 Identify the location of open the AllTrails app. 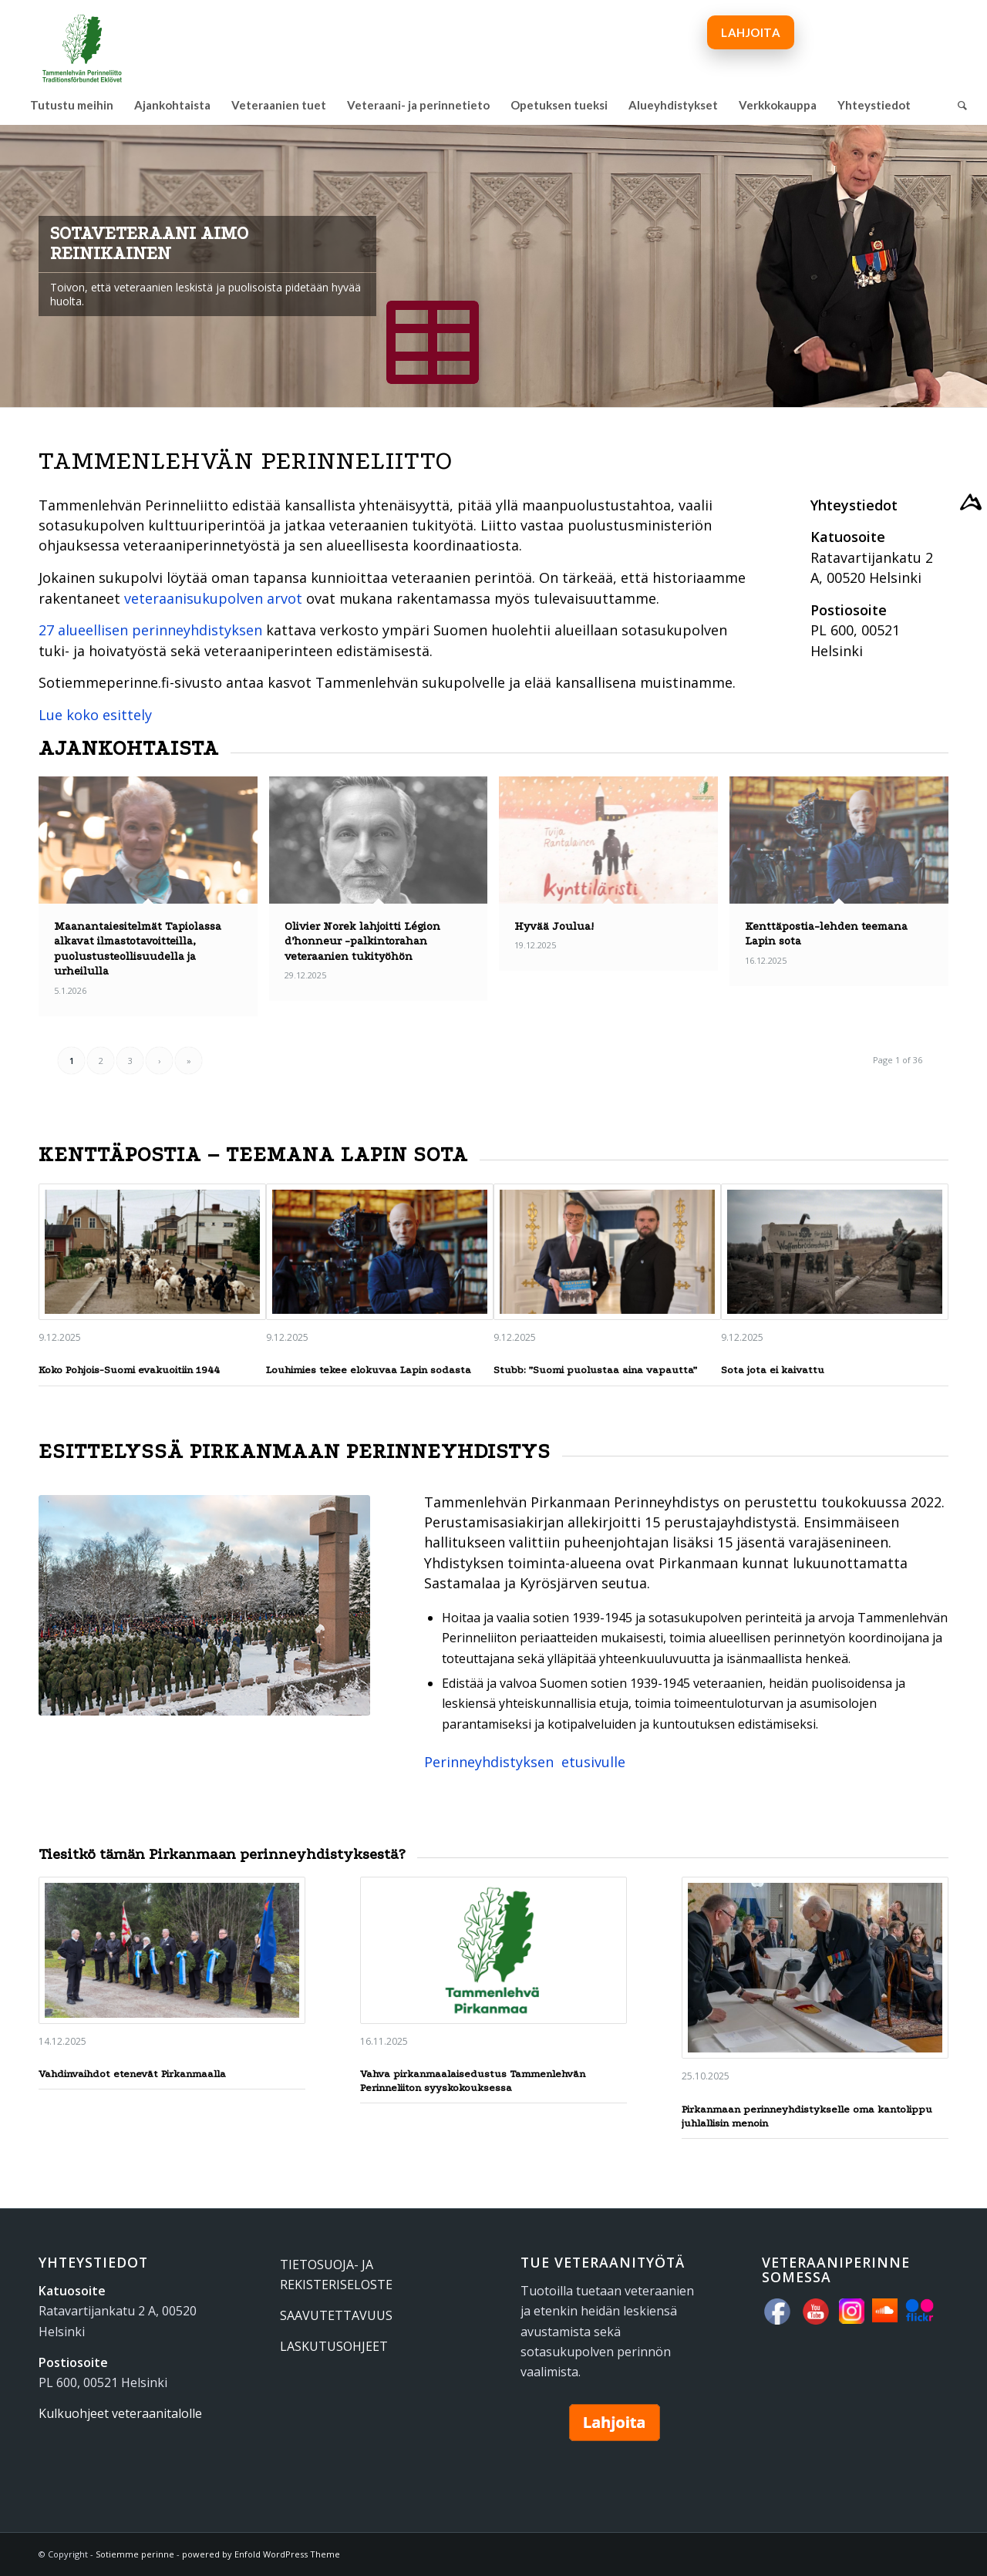
(971, 502).